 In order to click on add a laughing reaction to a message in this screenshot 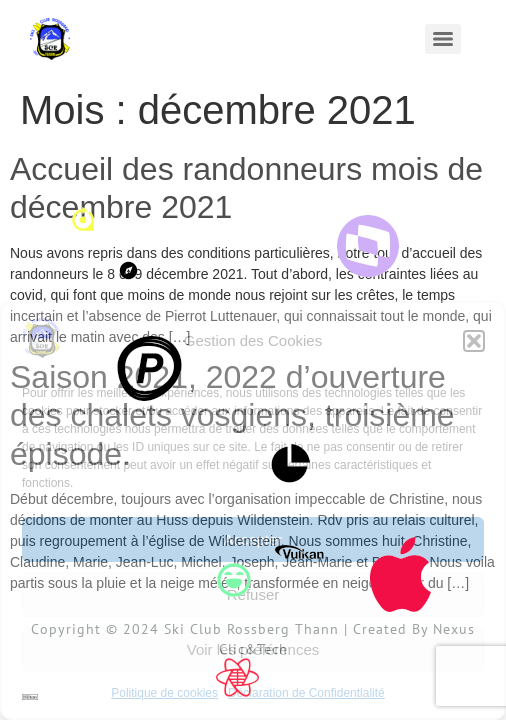, I will do `click(234, 580)`.